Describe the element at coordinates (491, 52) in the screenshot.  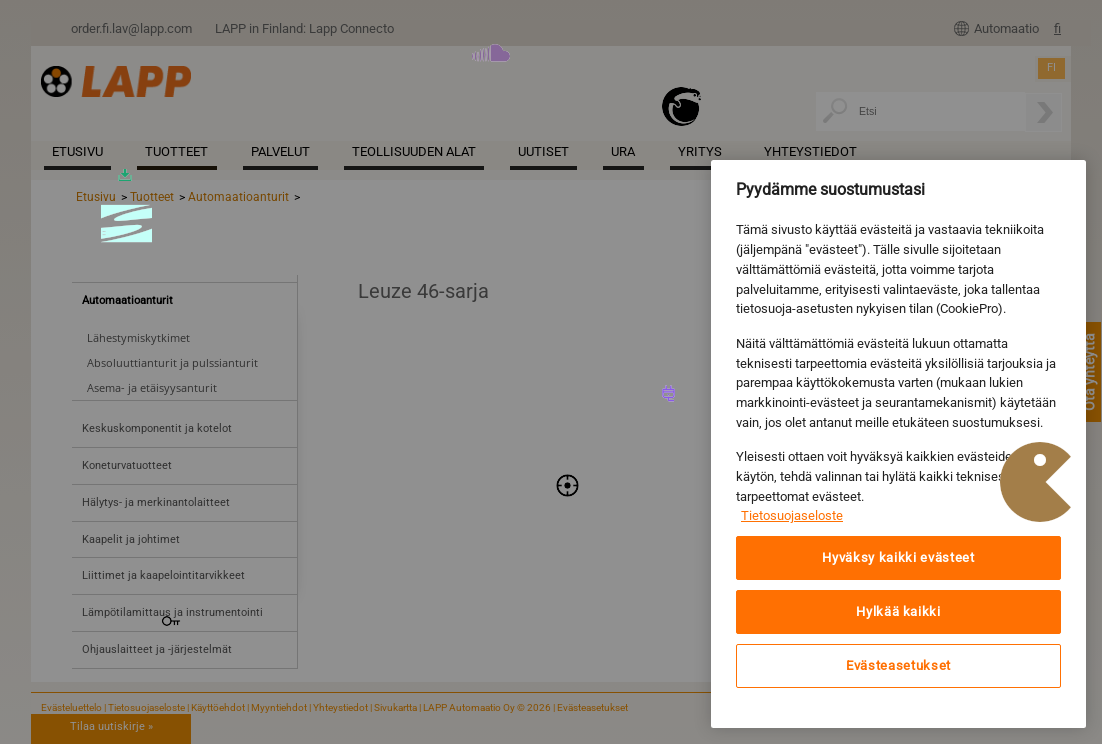
I see `open soundcloud app` at that location.